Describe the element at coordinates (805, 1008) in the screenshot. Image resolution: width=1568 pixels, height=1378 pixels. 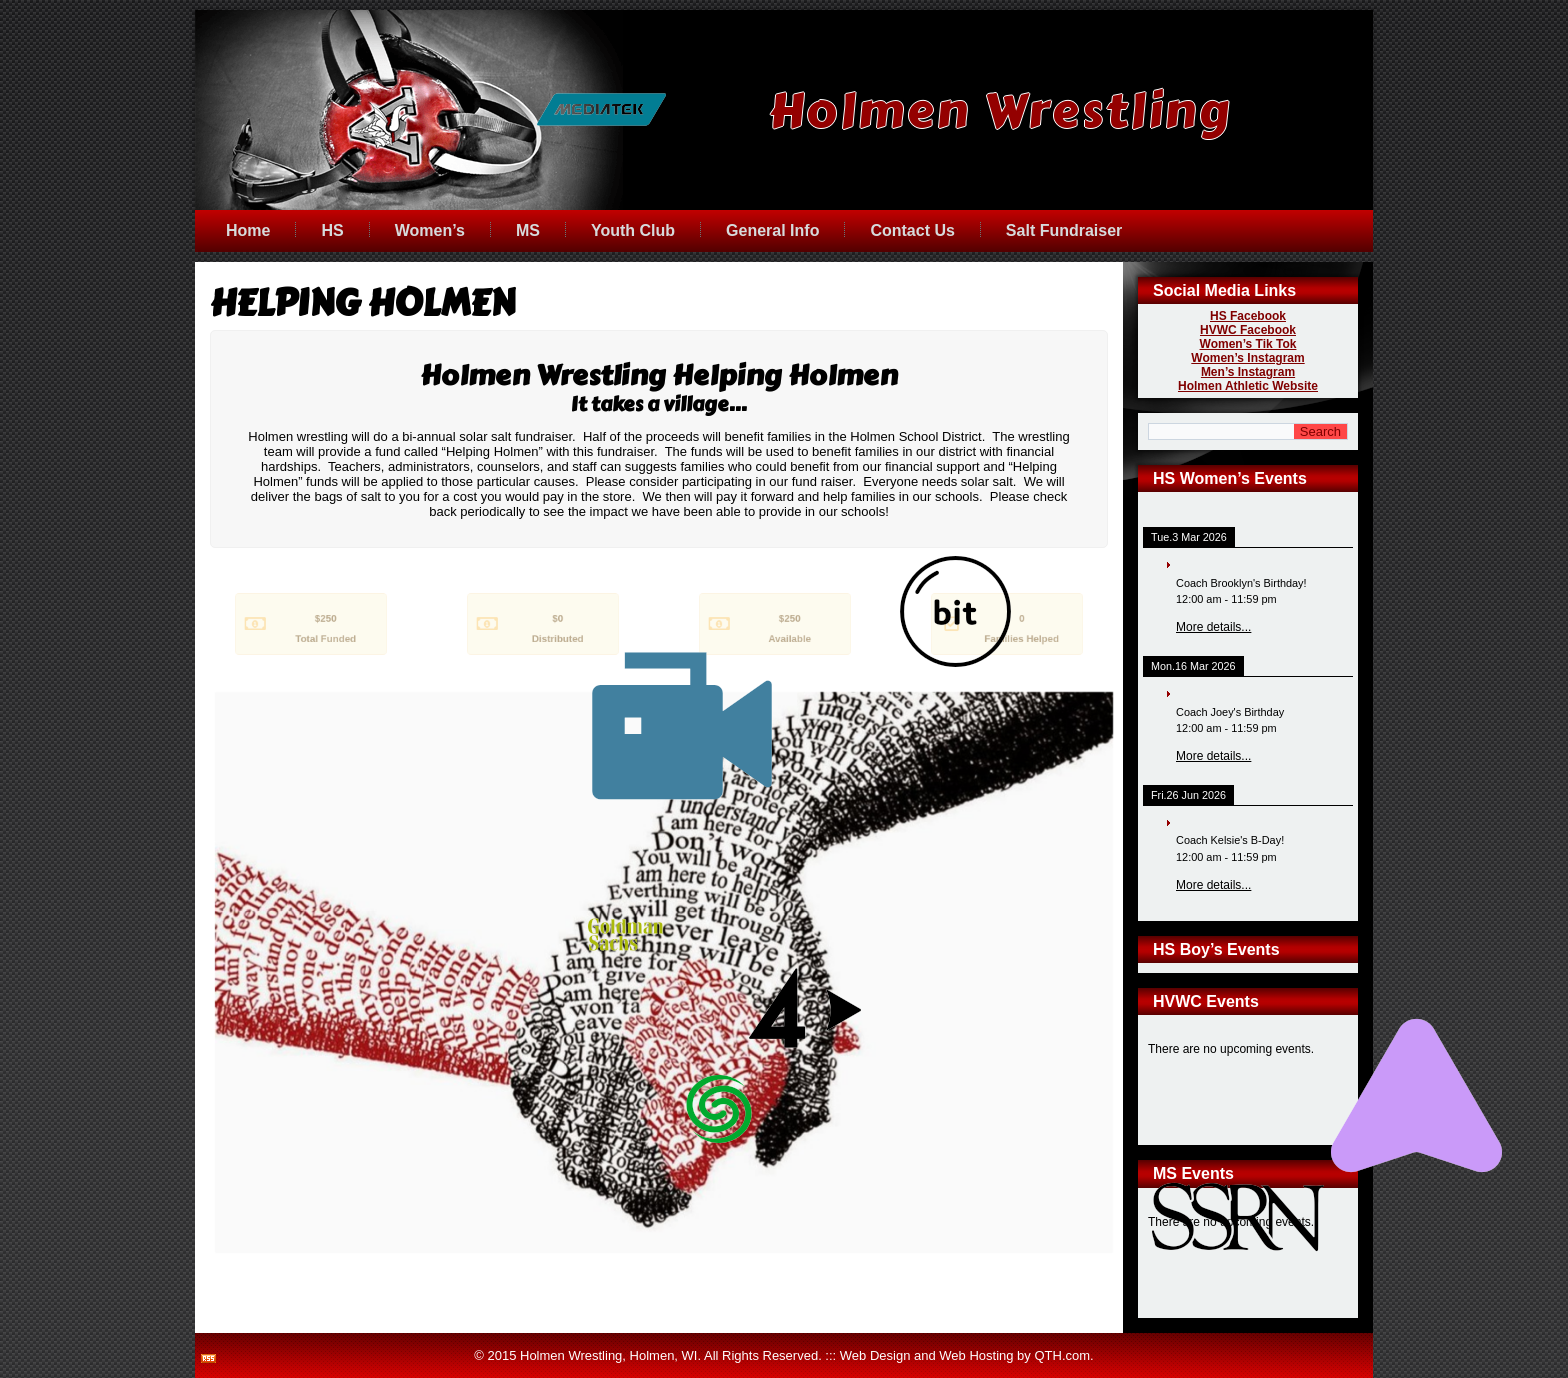
I see `open the tv4 play streaming app` at that location.